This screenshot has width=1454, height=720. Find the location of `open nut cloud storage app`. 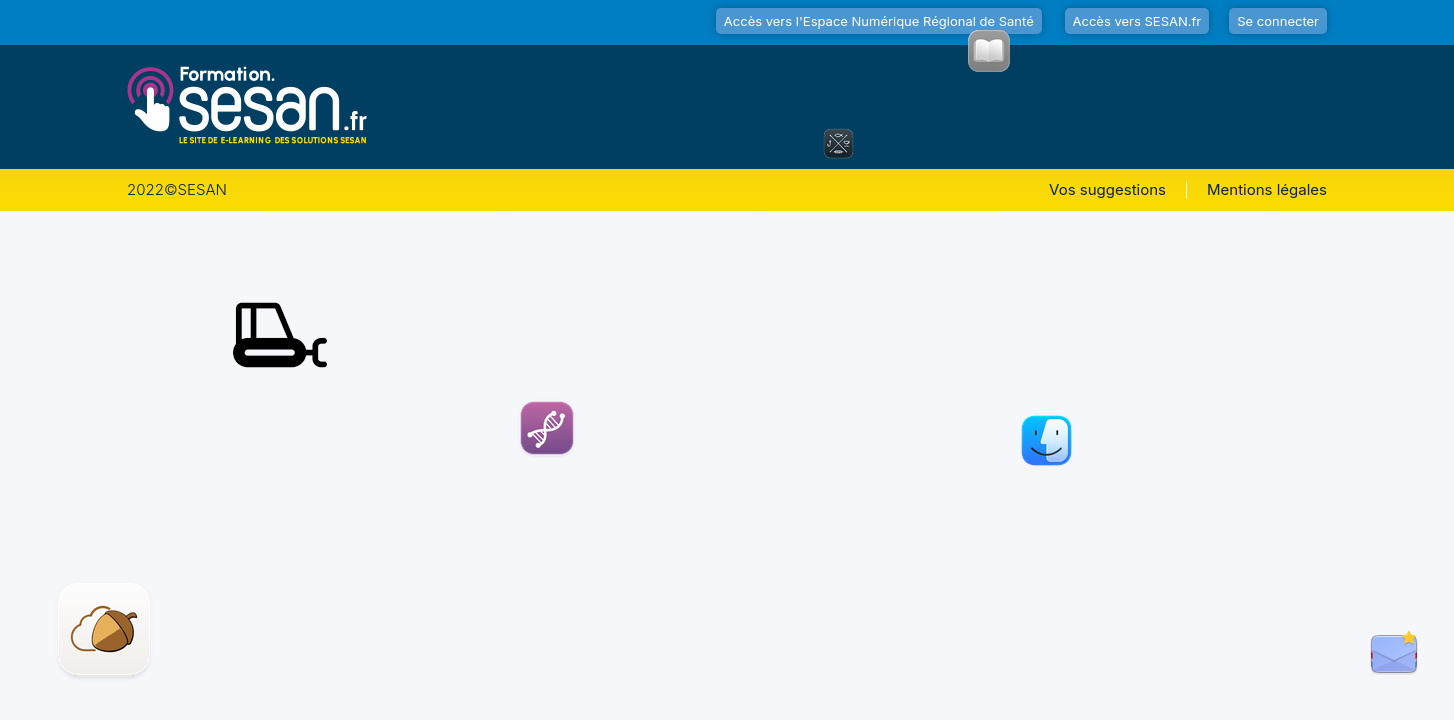

open nut cloud storage app is located at coordinates (104, 629).